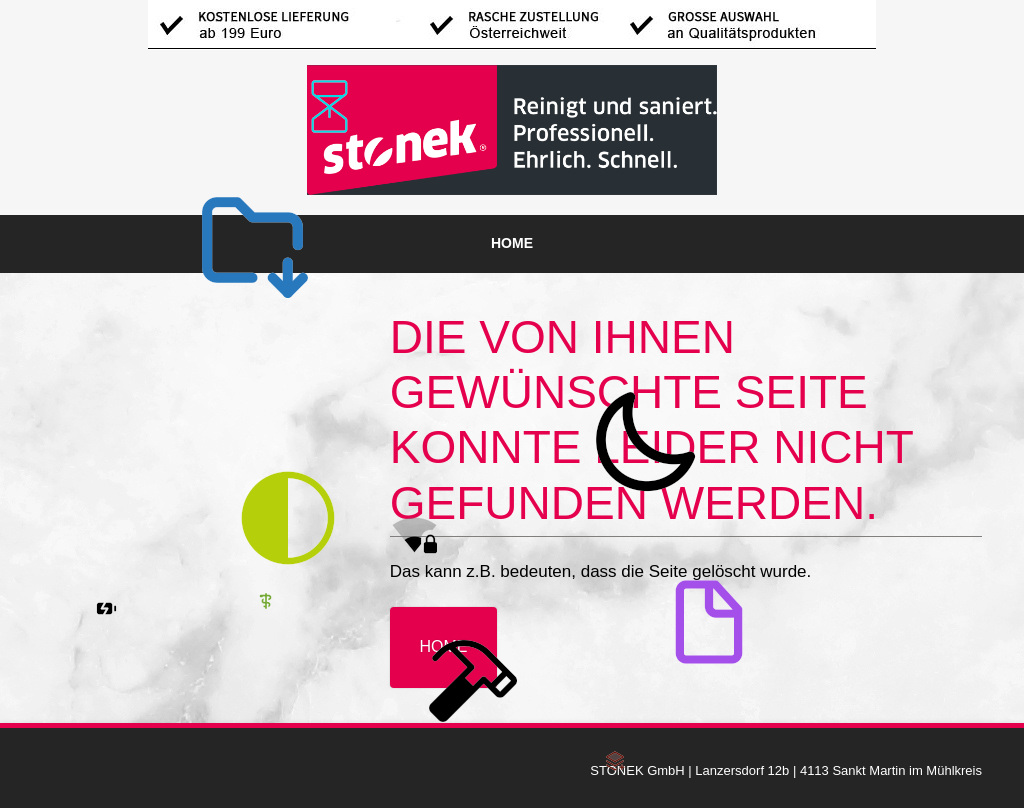 This screenshot has width=1024, height=808. What do you see at coordinates (329, 106) in the screenshot?
I see `indicates a process is in progress` at bounding box center [329, 106].